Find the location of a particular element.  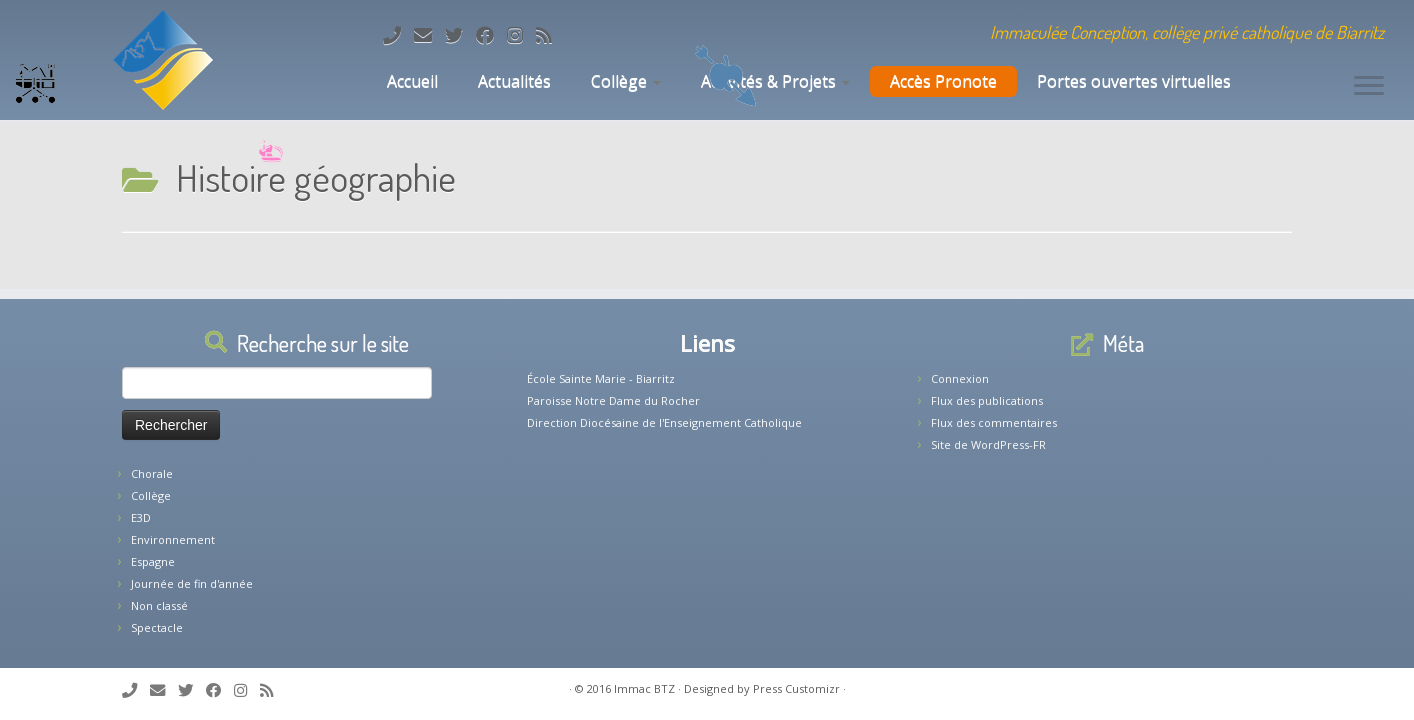

william tell archery achievement unlocked is located at coordinates (725, 76).